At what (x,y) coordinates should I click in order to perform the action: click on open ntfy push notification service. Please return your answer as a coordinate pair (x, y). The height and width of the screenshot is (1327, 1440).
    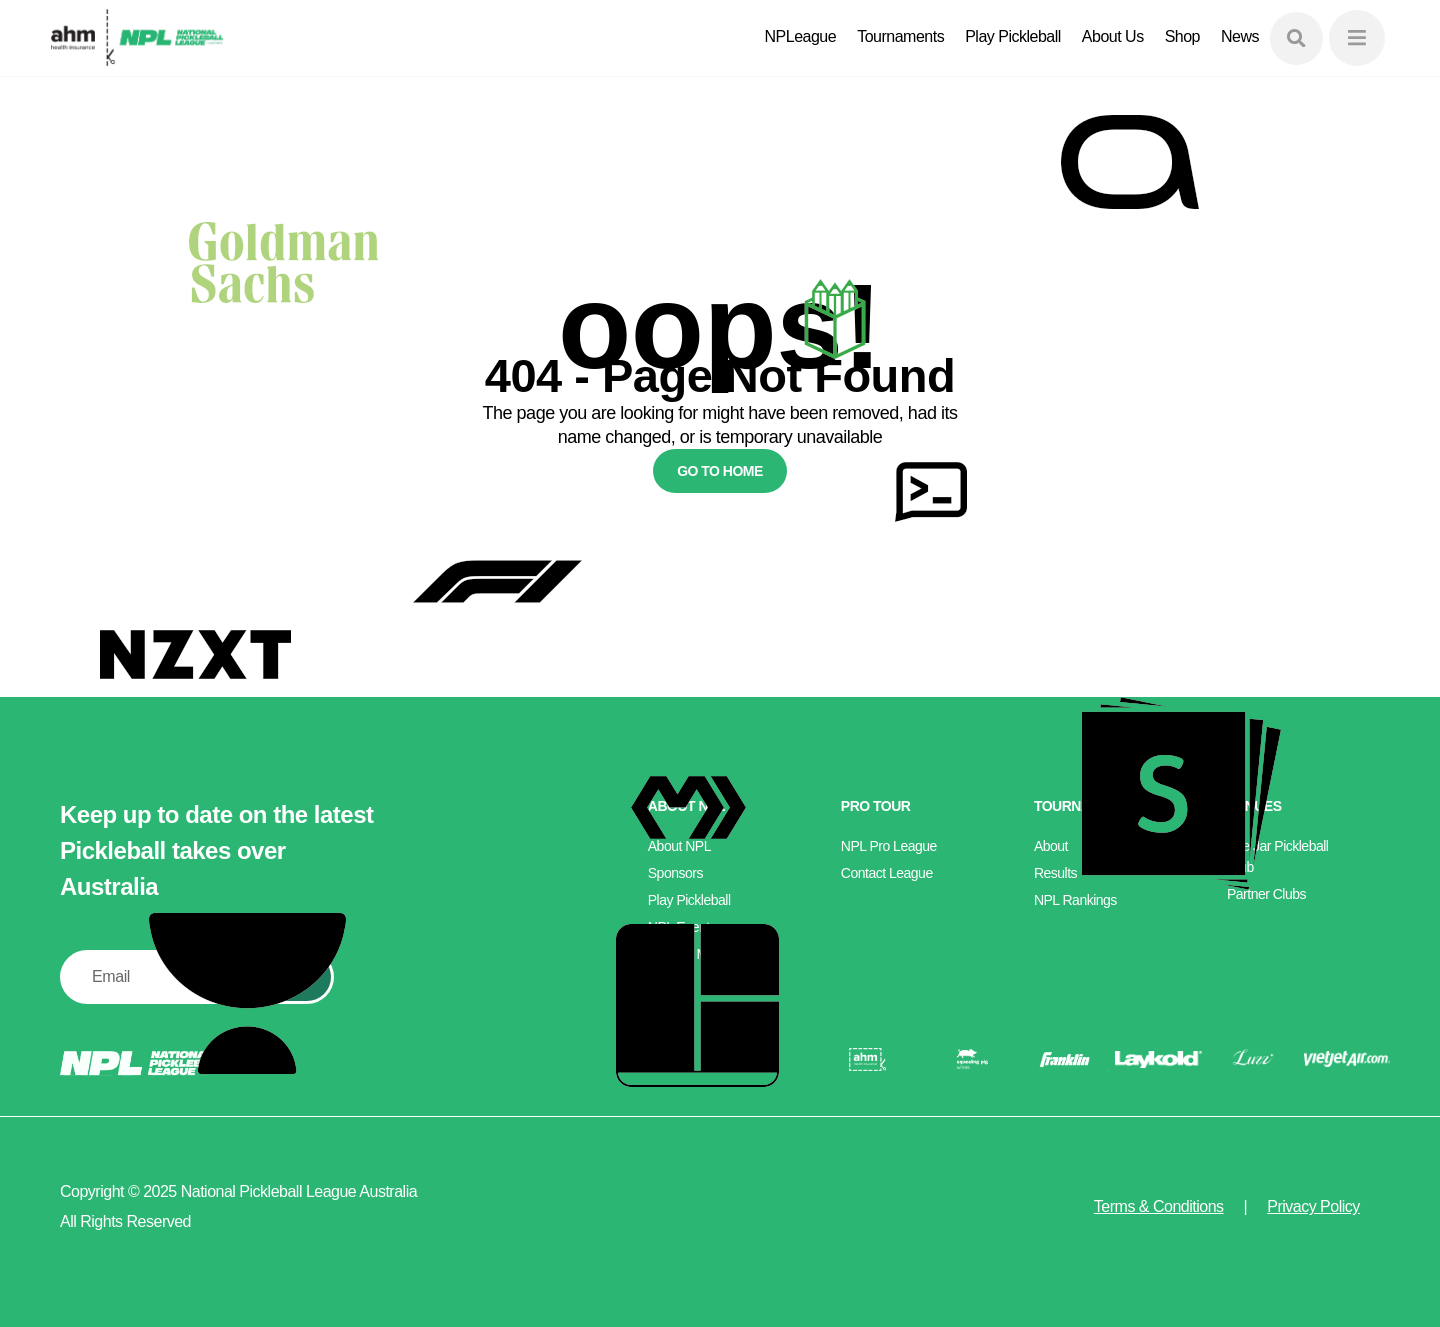
    Looking at the image, I should click on (931, 492).